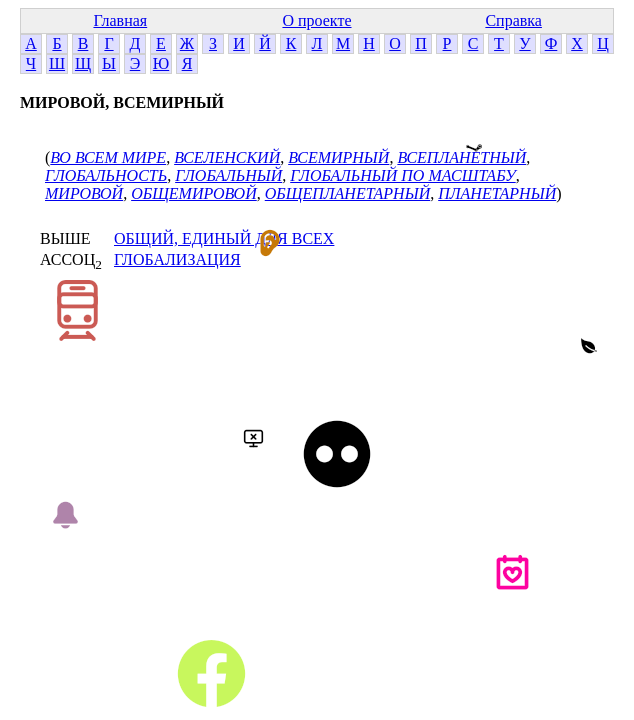 The height and width of the screenshot is (720, 634). Describe the element at coordinates (512, 573) in the screenshot. I see `view favorite or loved events` at that location.